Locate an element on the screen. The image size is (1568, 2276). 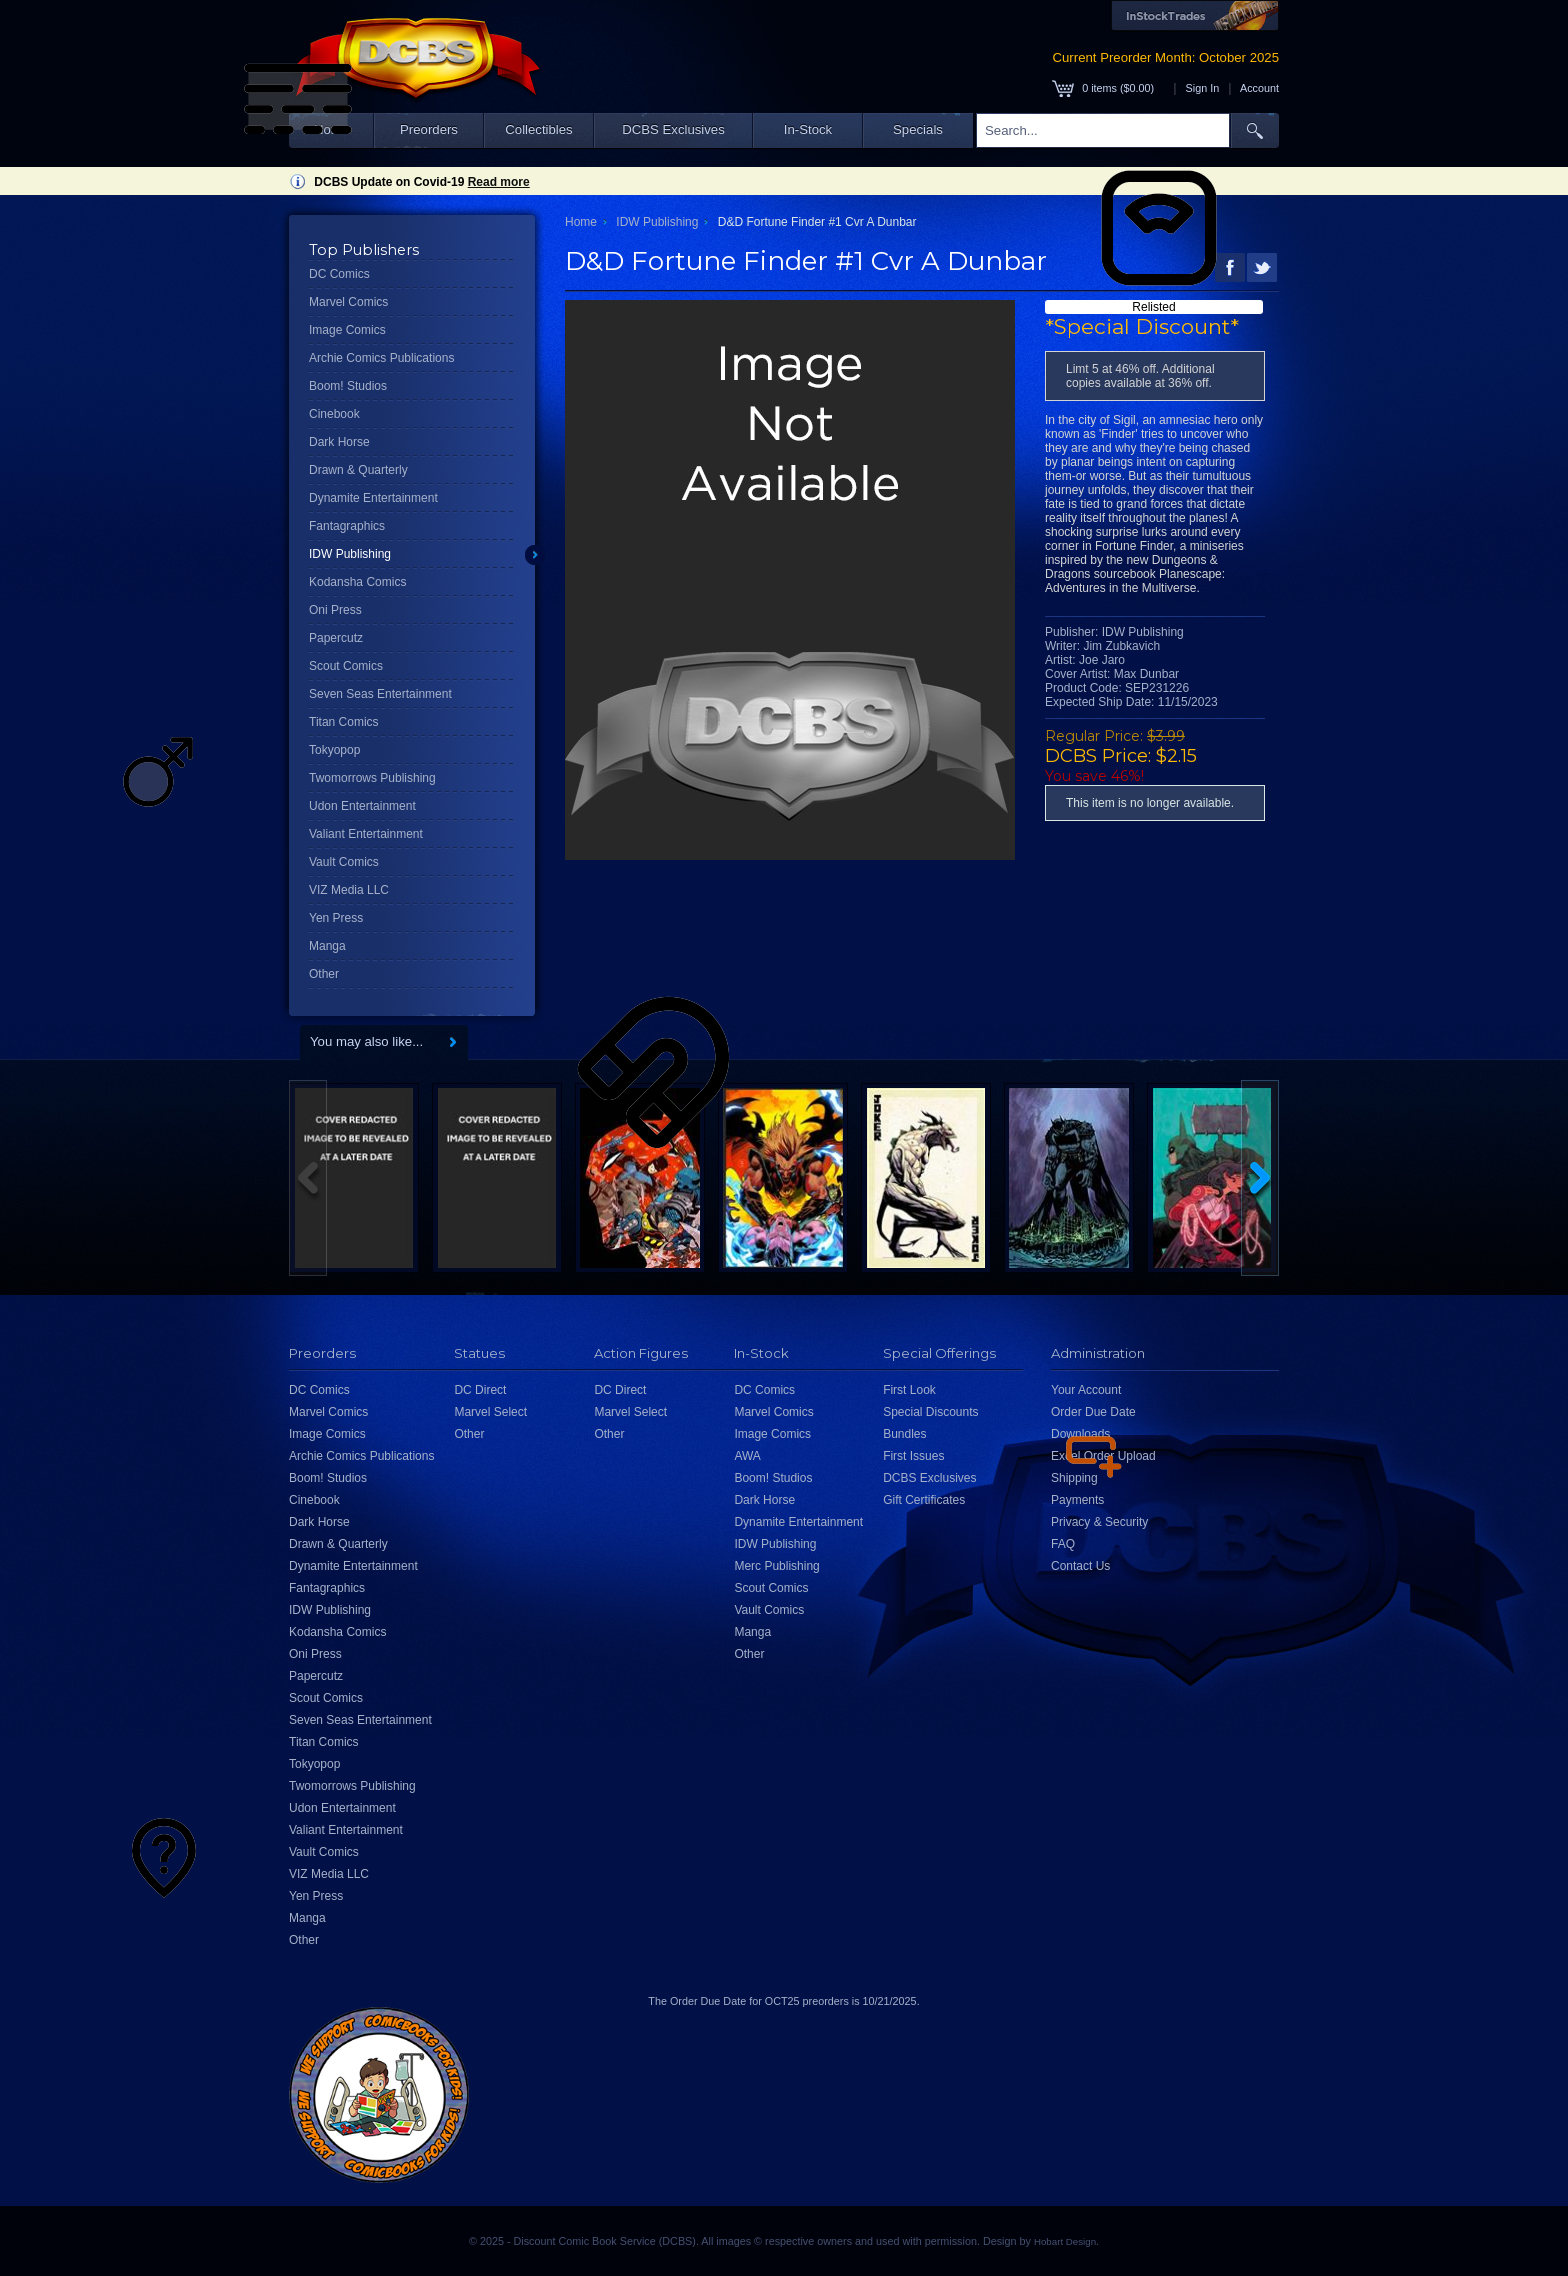
apply a gradient effect to selected element is located at coordinates (298, 101).